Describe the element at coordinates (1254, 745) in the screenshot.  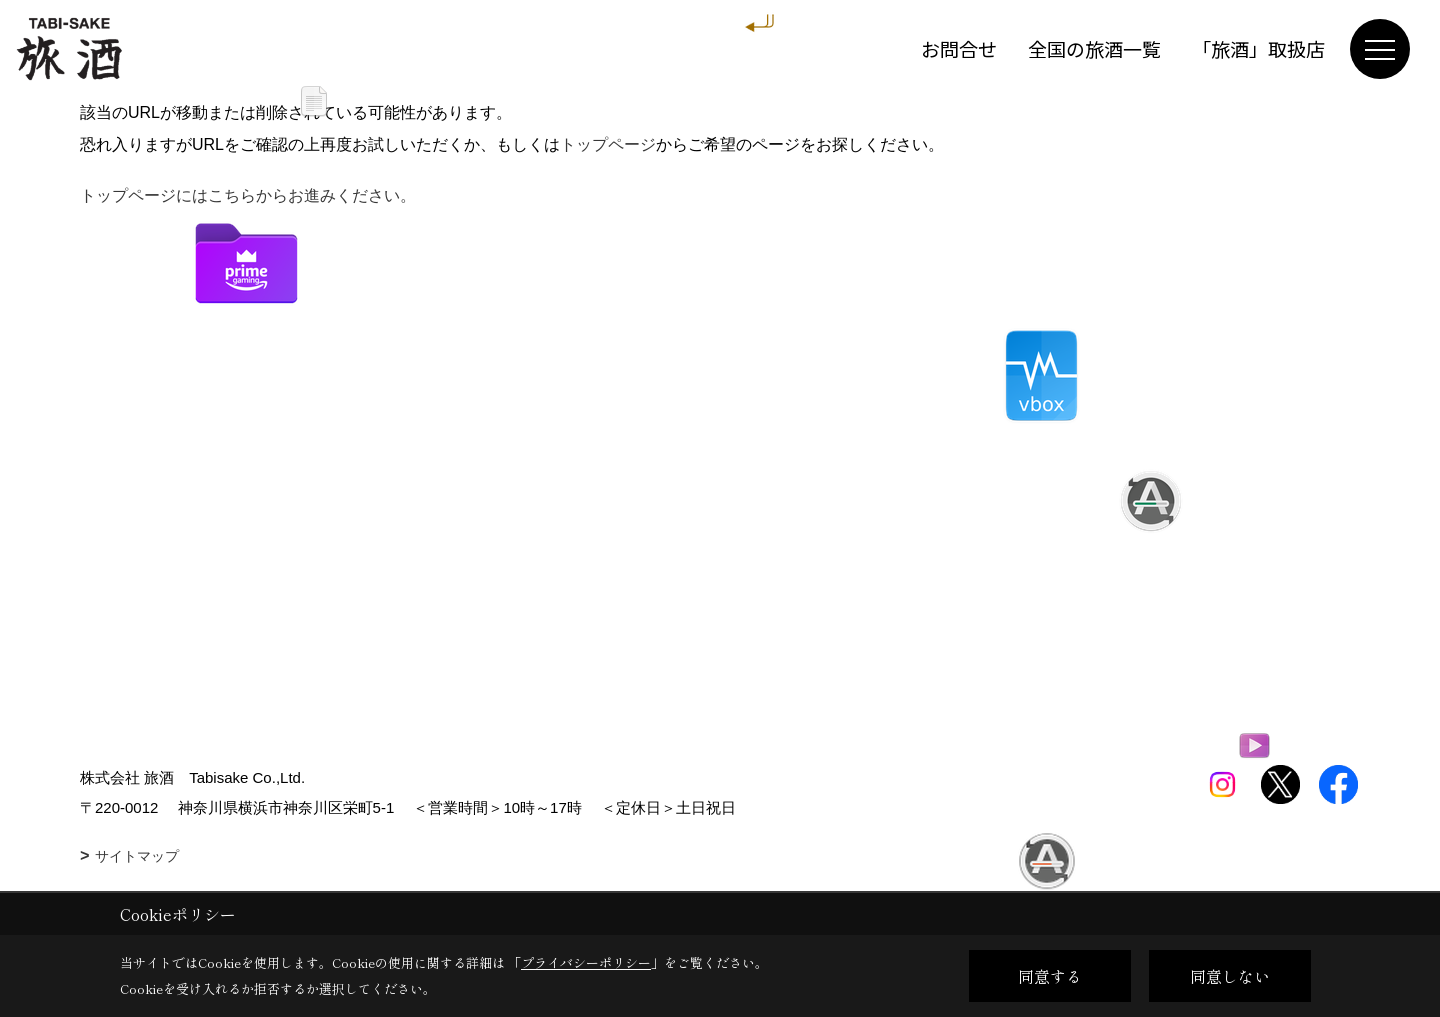
I see `open the GNOME Videos (Totem) media player` at that location.